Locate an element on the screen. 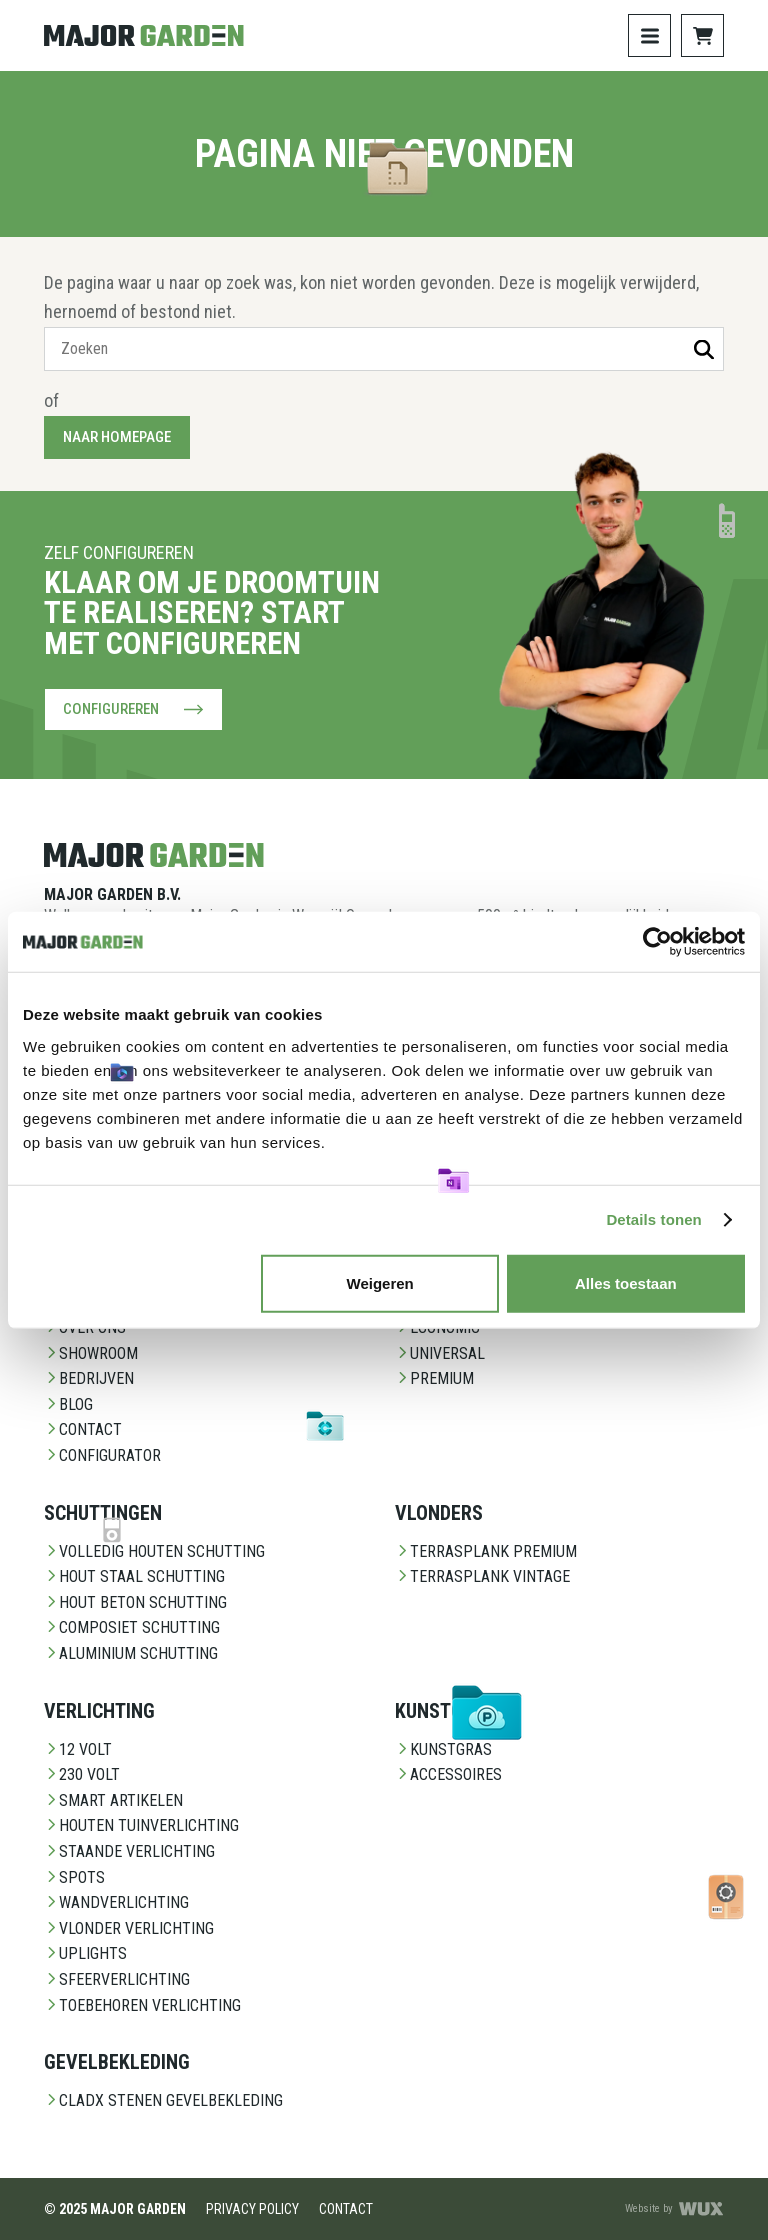 This screenshot has height=2240, width=768. open pCloud folder is located at coordinates (486, 1714).